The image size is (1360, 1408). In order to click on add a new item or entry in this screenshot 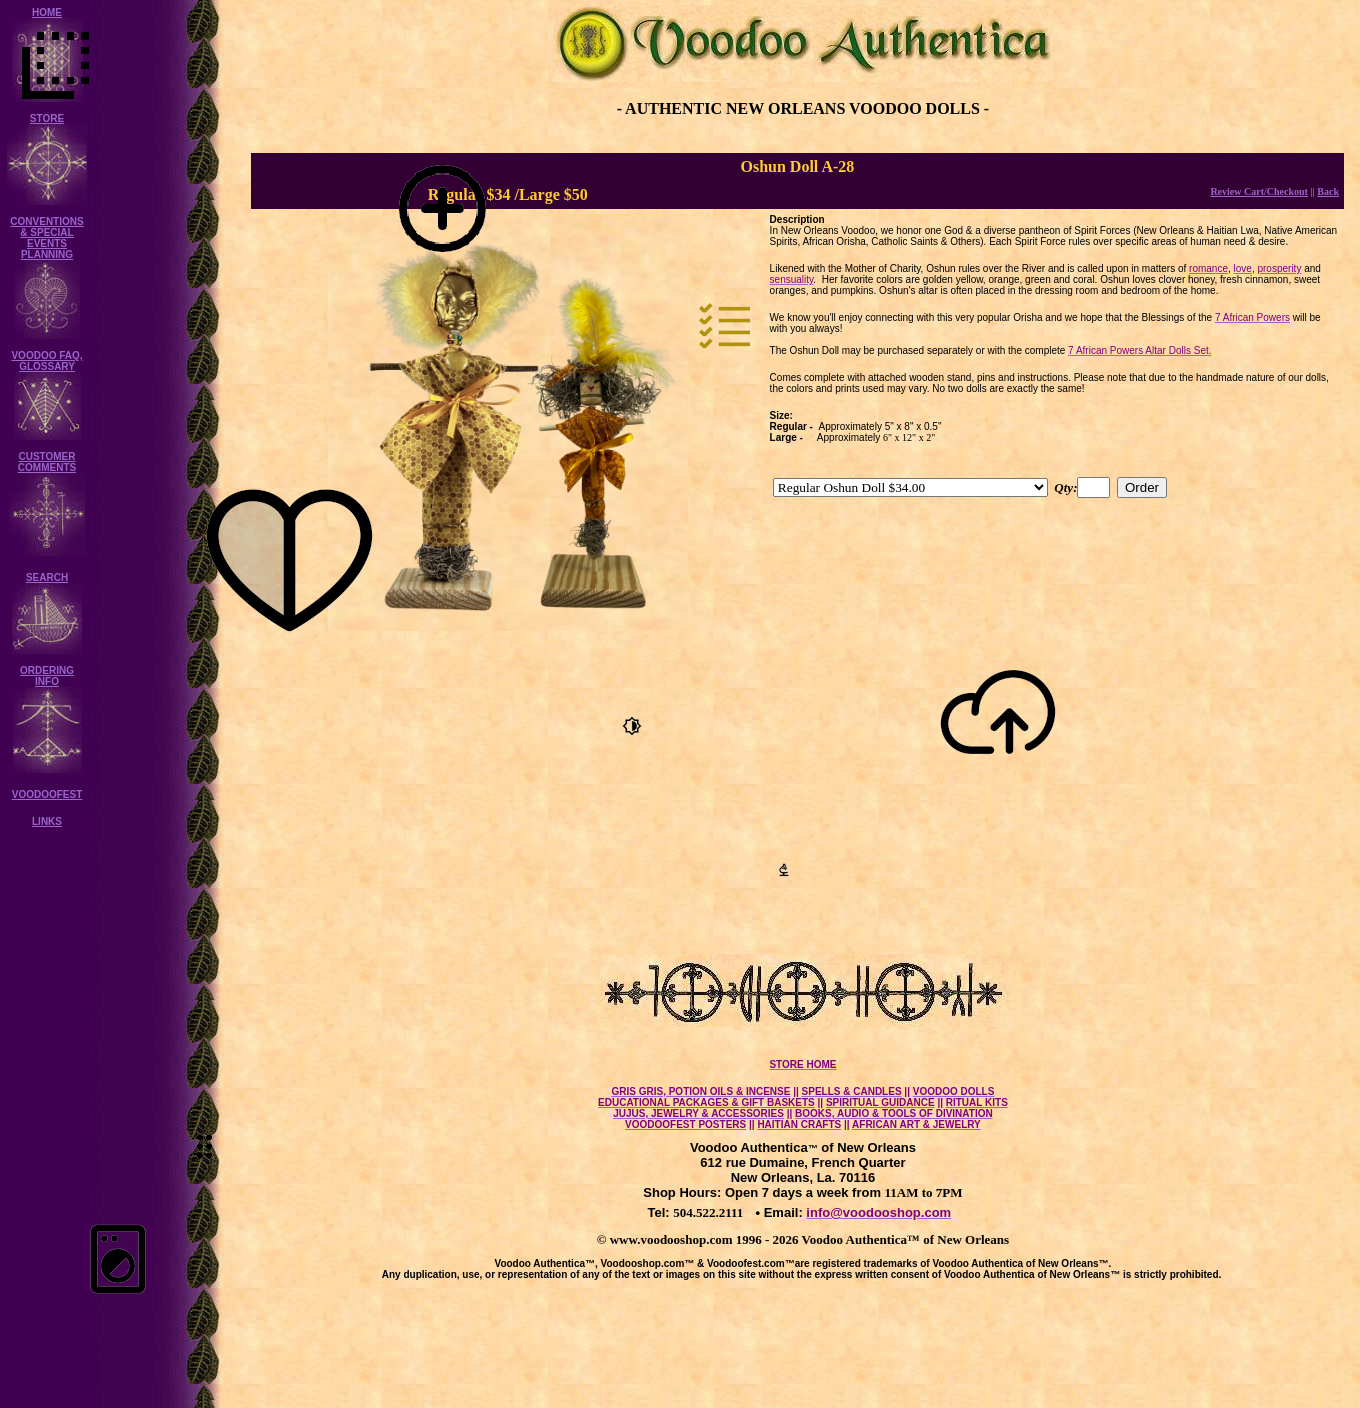, I will do `click(442, 208)`.